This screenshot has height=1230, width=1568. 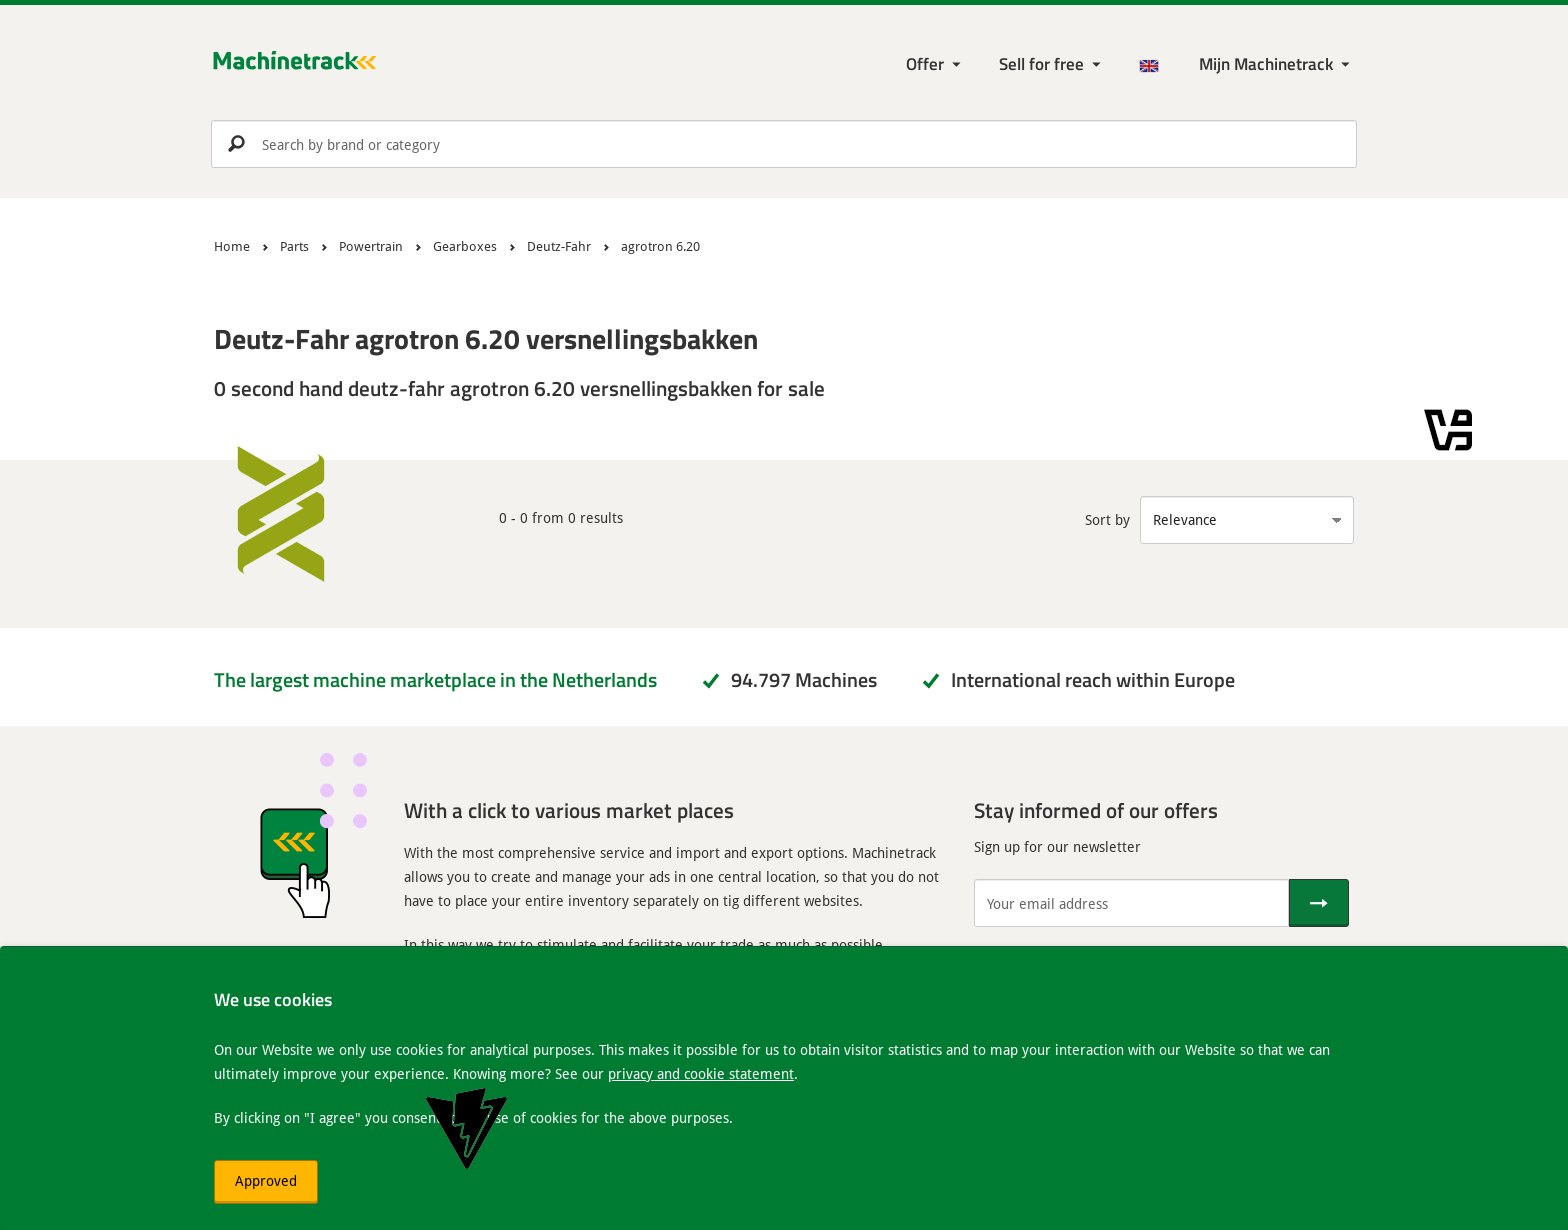 What do you see at coordinates (1448, 430) in the screenshot?
I see `open VirtualBox virtual machine manager` at bounding box center [1448, 430].